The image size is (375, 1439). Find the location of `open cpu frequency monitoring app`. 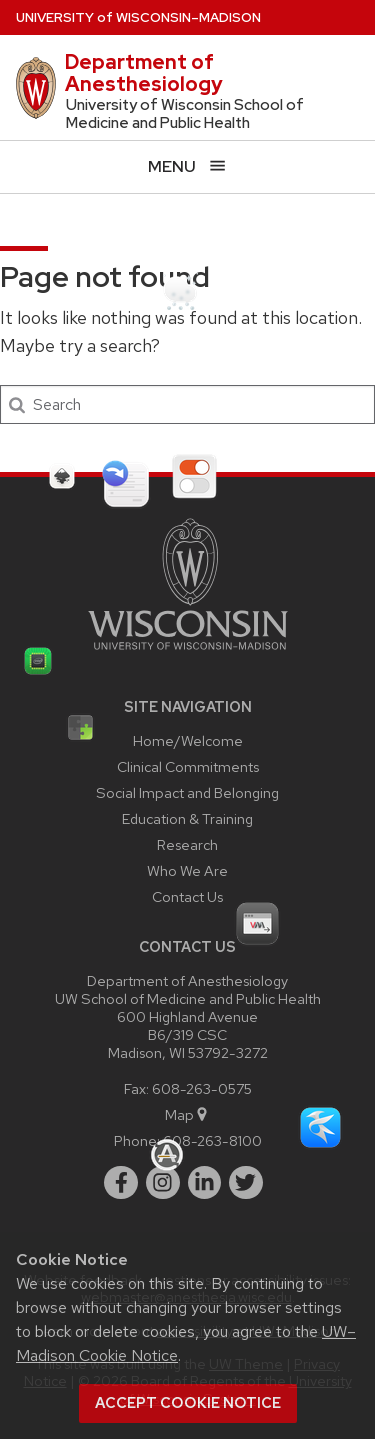

open cpu frequency monitoring app is located at coordinates (38, 661).